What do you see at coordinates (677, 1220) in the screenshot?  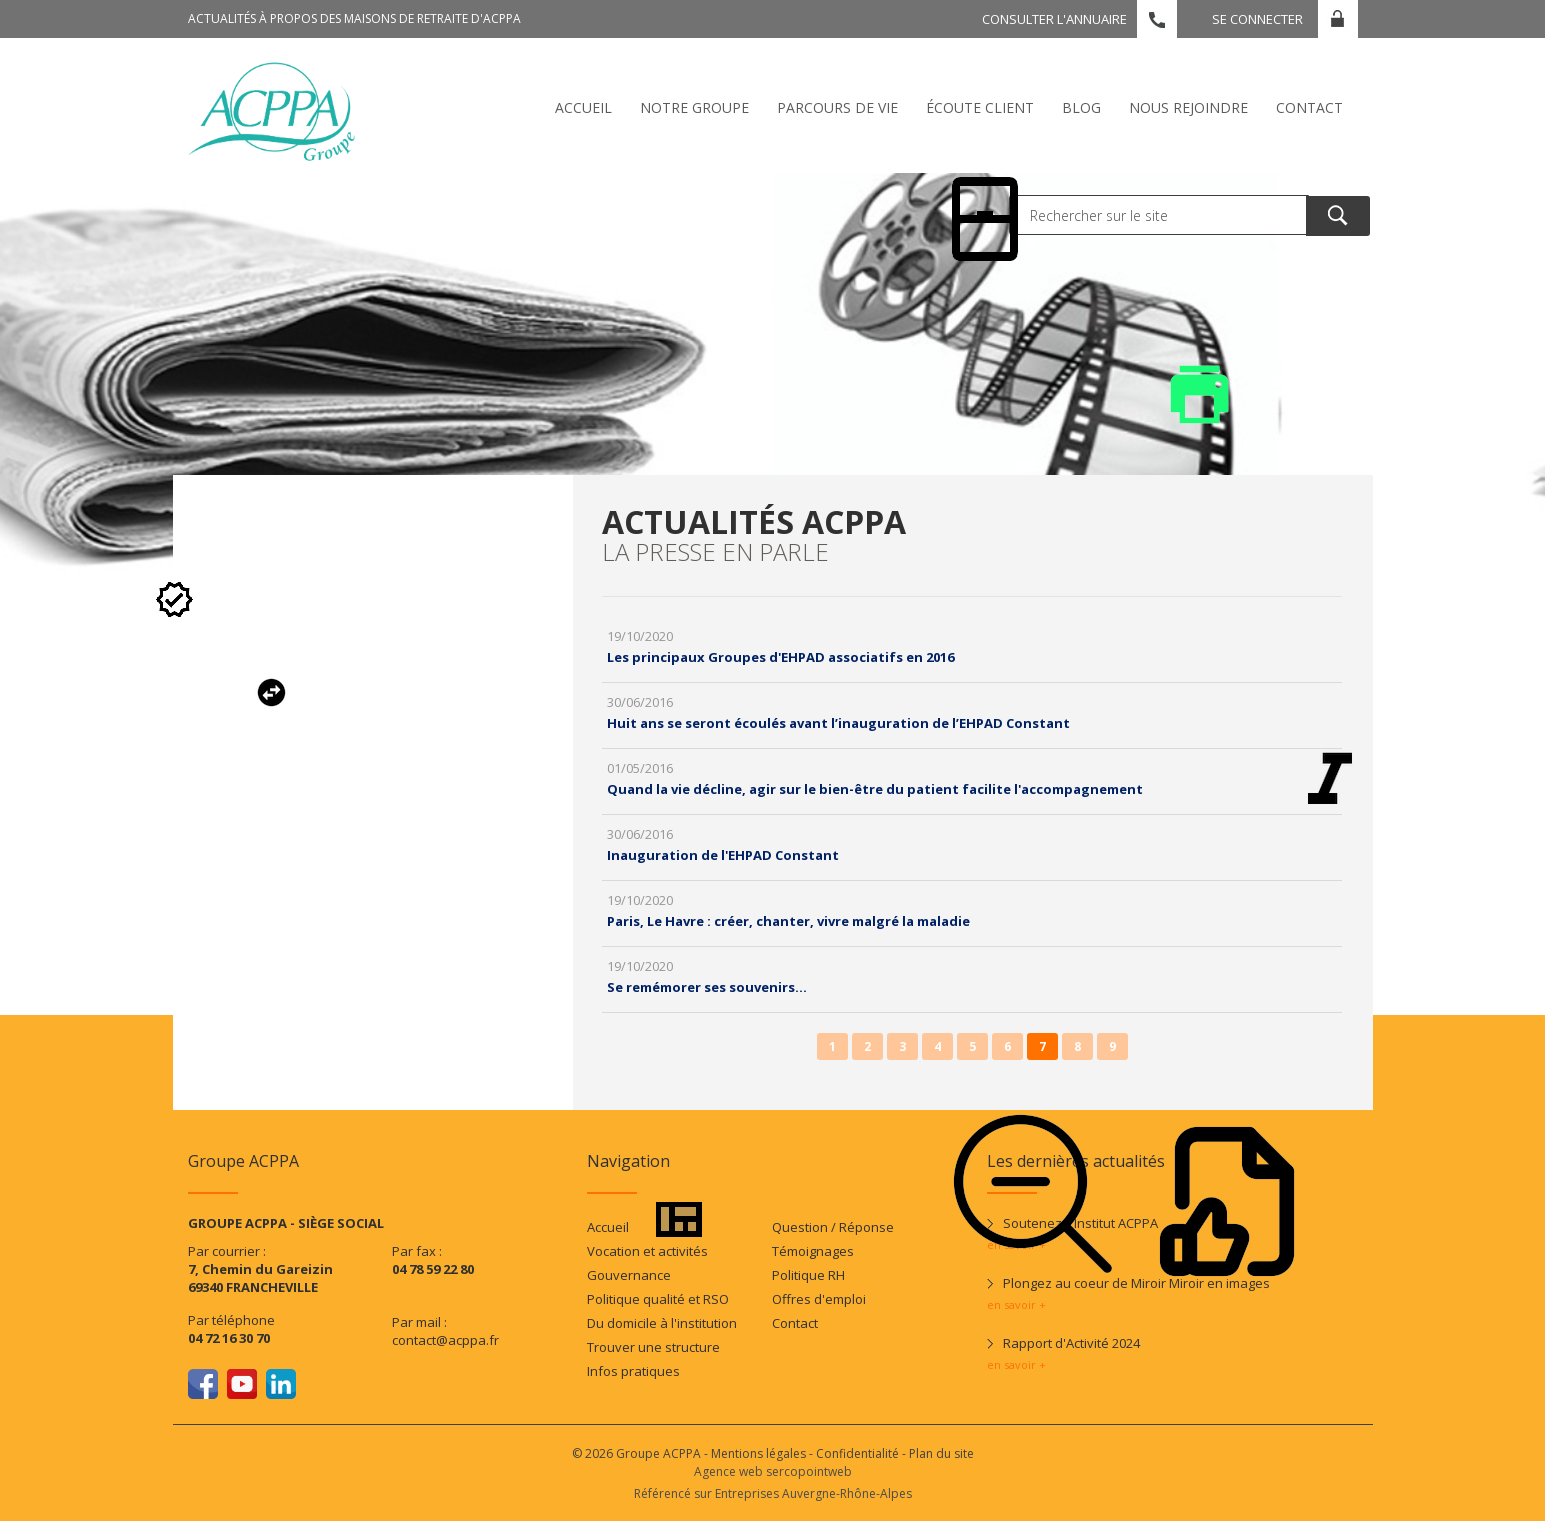 I see `switch to quilt or mosaic view layout` at bounding box center [677, 1220].